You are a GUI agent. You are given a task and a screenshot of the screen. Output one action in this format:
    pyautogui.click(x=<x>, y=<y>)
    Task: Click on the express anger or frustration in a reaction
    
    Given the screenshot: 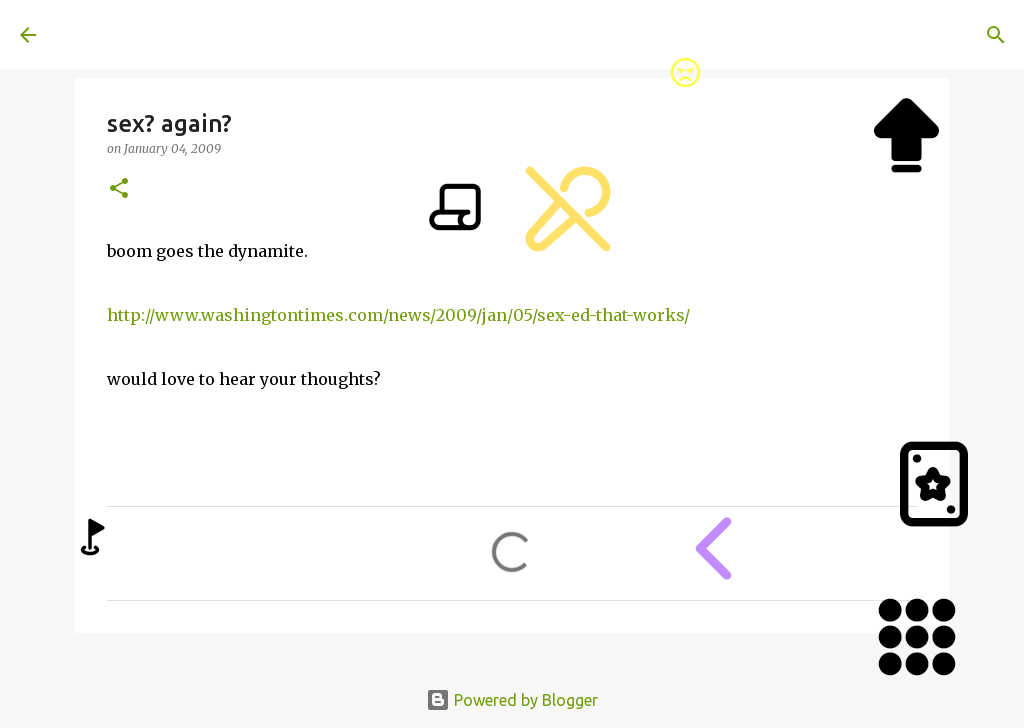 What is the action you would take?
    pyautogui.click(x=685, y=72)
    